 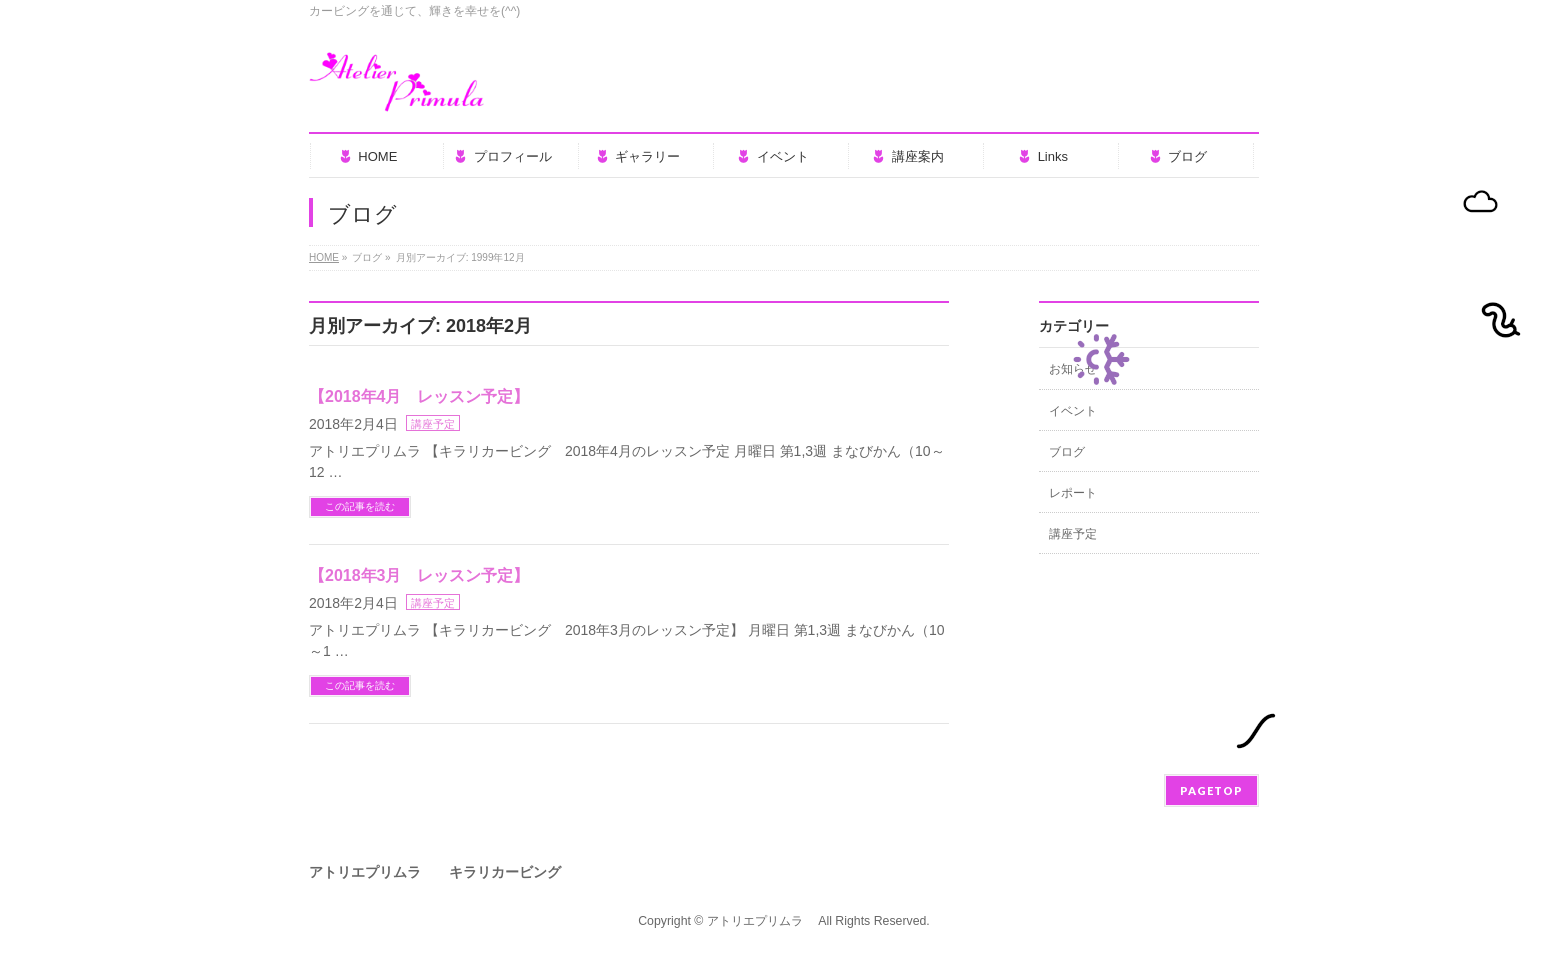 I want to click on toggle between hot and cold temperature settings, so click(x=1101, y=359).